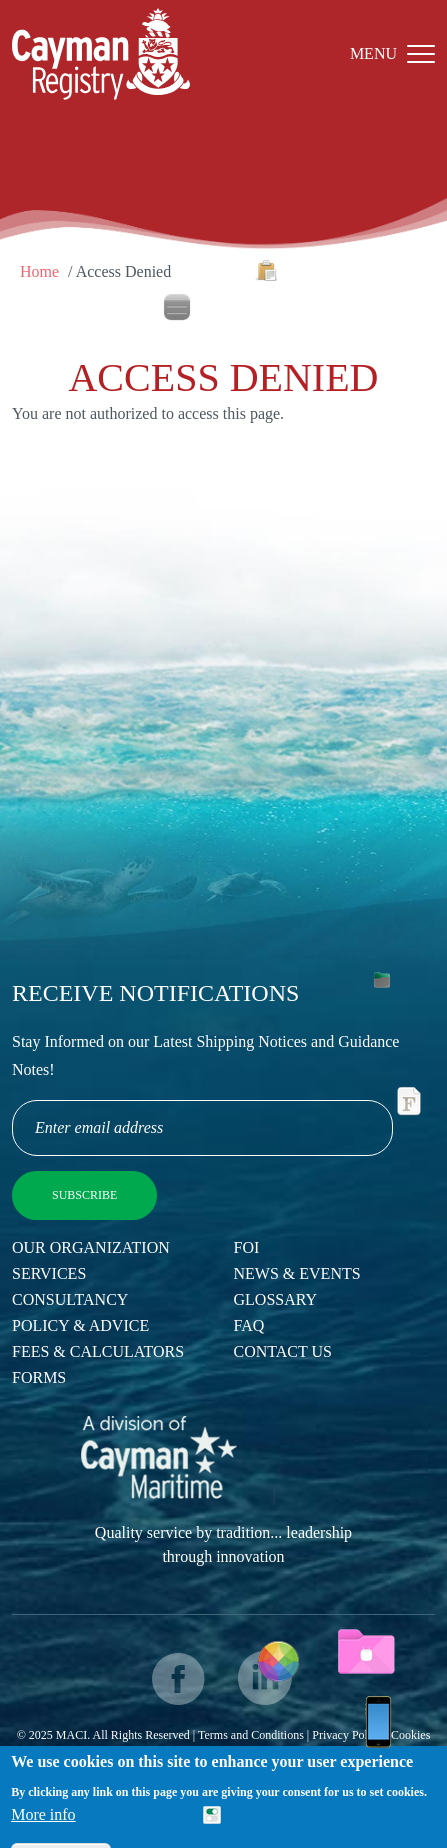 The width and height of the screenshot is (447, 1848). Describe the element at coordinates (267, 271) in the screenshot. I see `paste copied content from clipboard` at that location.